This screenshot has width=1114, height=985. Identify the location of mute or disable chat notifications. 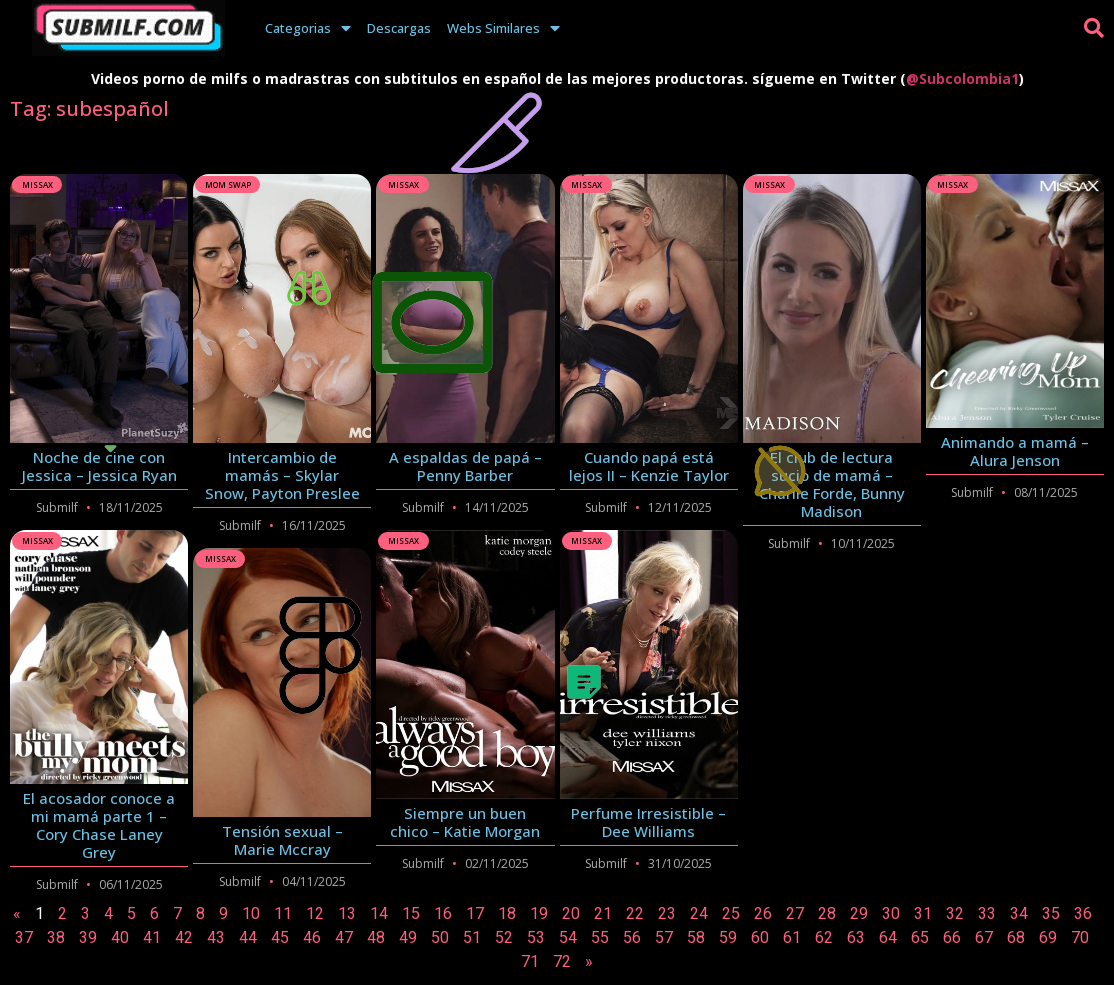
(780, 471).